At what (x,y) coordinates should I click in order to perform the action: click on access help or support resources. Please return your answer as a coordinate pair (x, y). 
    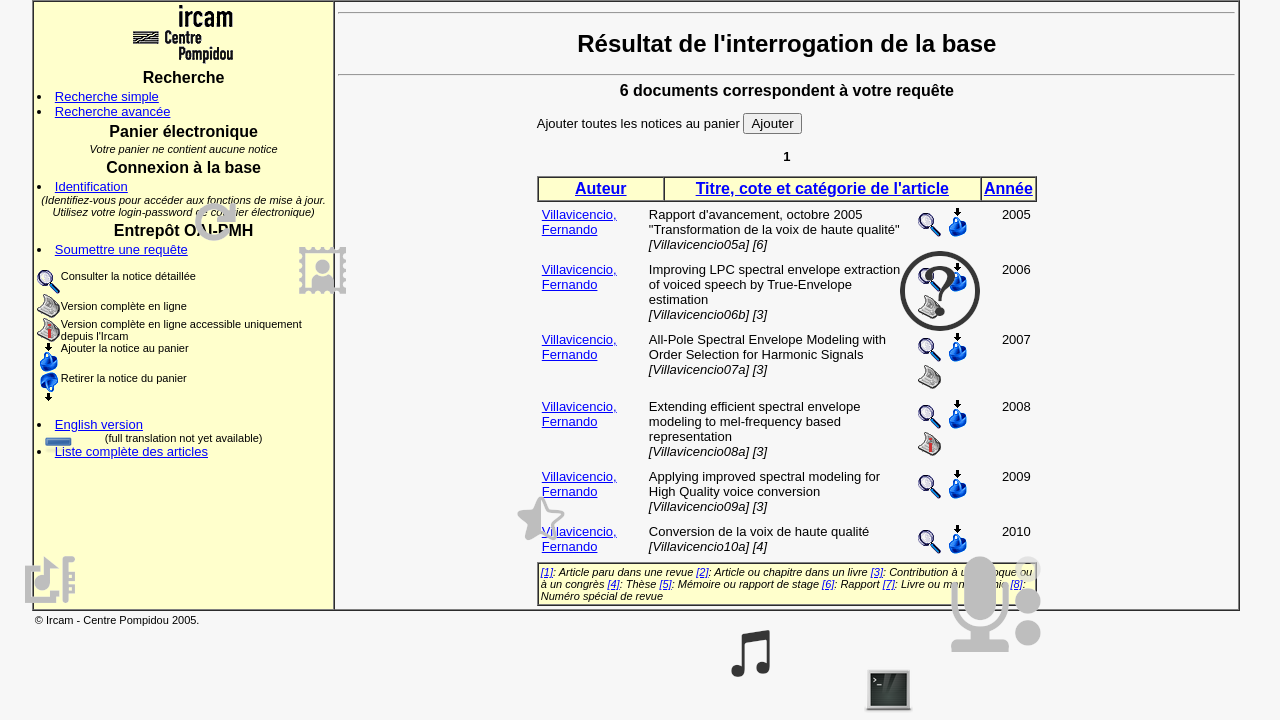
    Looking at the image, I should click on (940, 291).